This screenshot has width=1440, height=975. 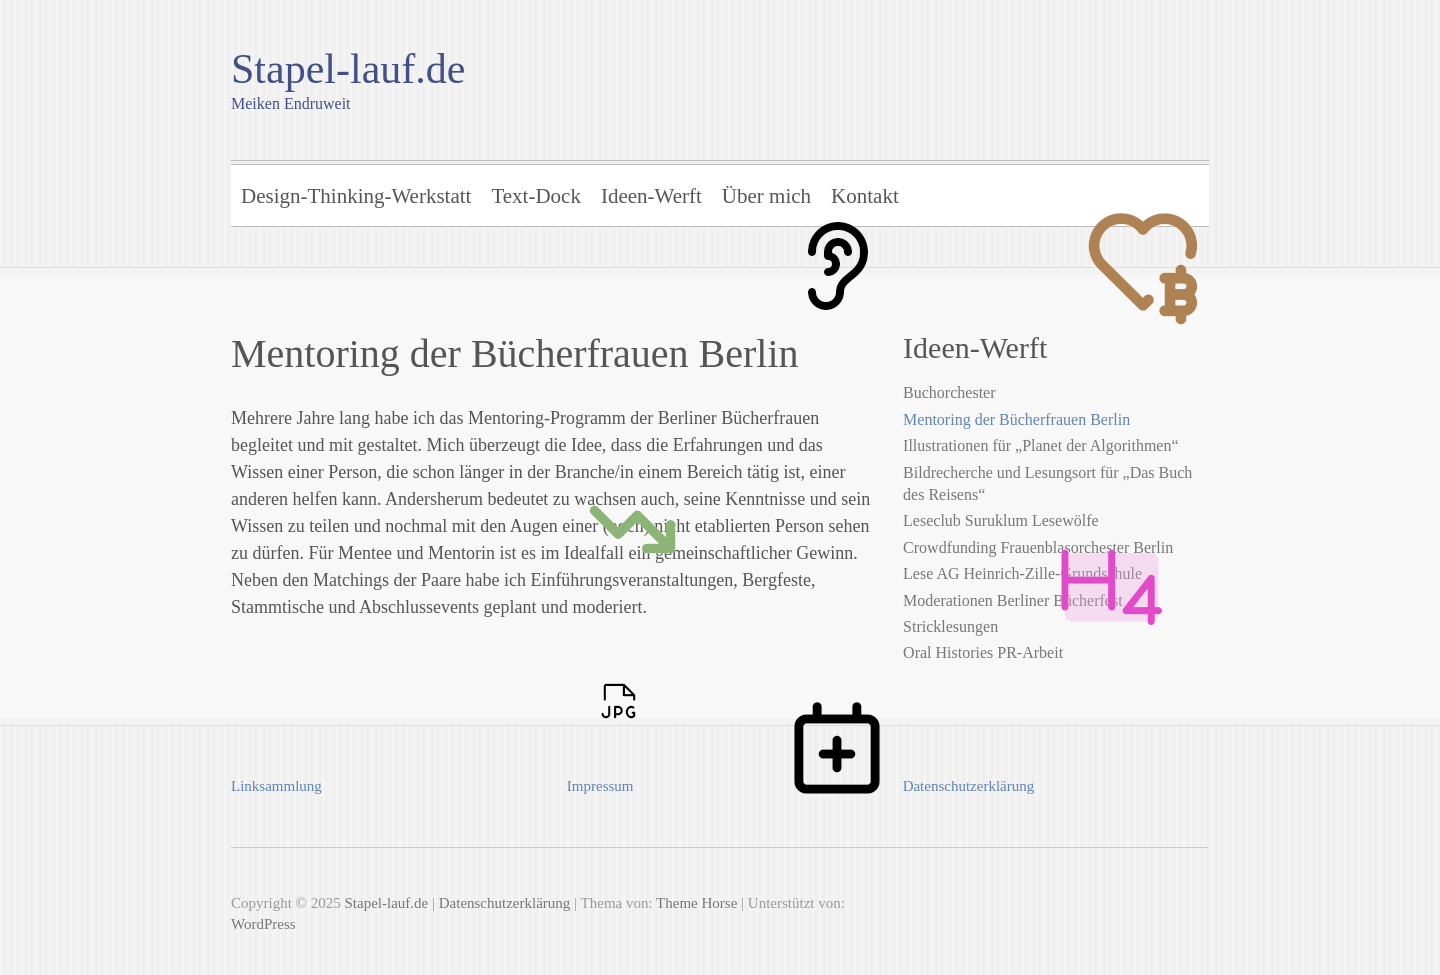 I want to click on view or open a JPG image file, so click(x=619, y=702).